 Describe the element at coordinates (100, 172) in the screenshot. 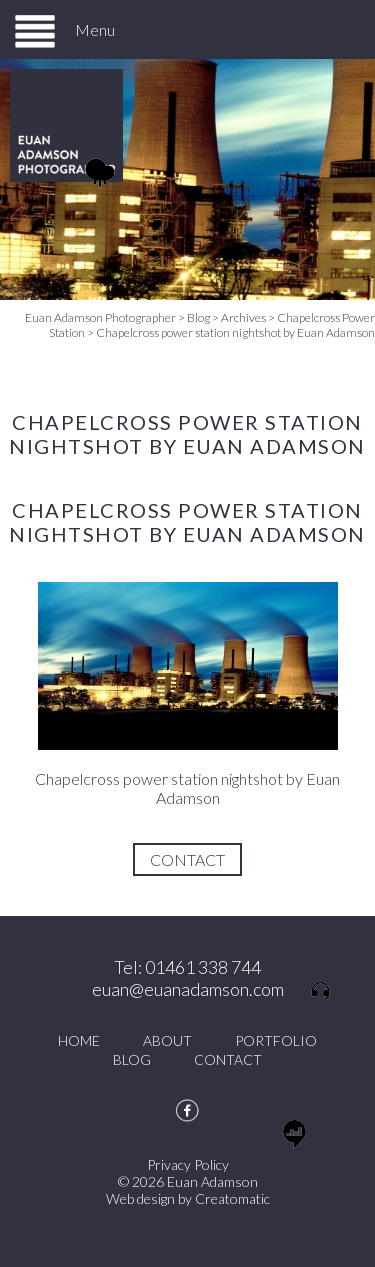

I see `indicates heavy rain or showers in weather forecast` at that location.